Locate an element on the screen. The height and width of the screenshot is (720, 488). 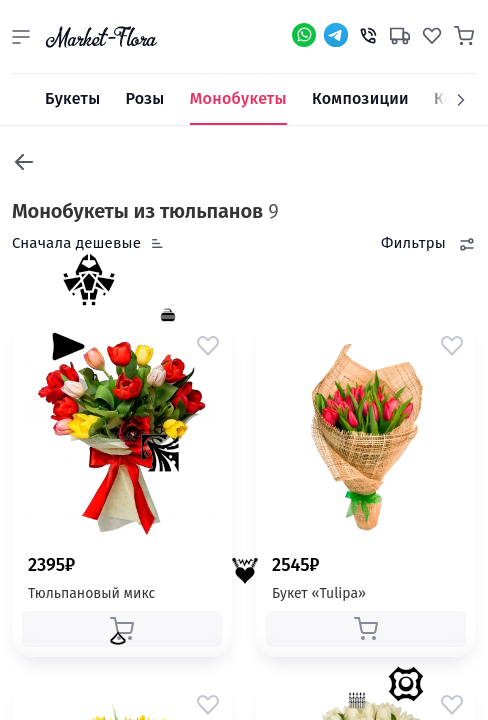
activate breath attack or special ability is located at coordinates (160, 453).